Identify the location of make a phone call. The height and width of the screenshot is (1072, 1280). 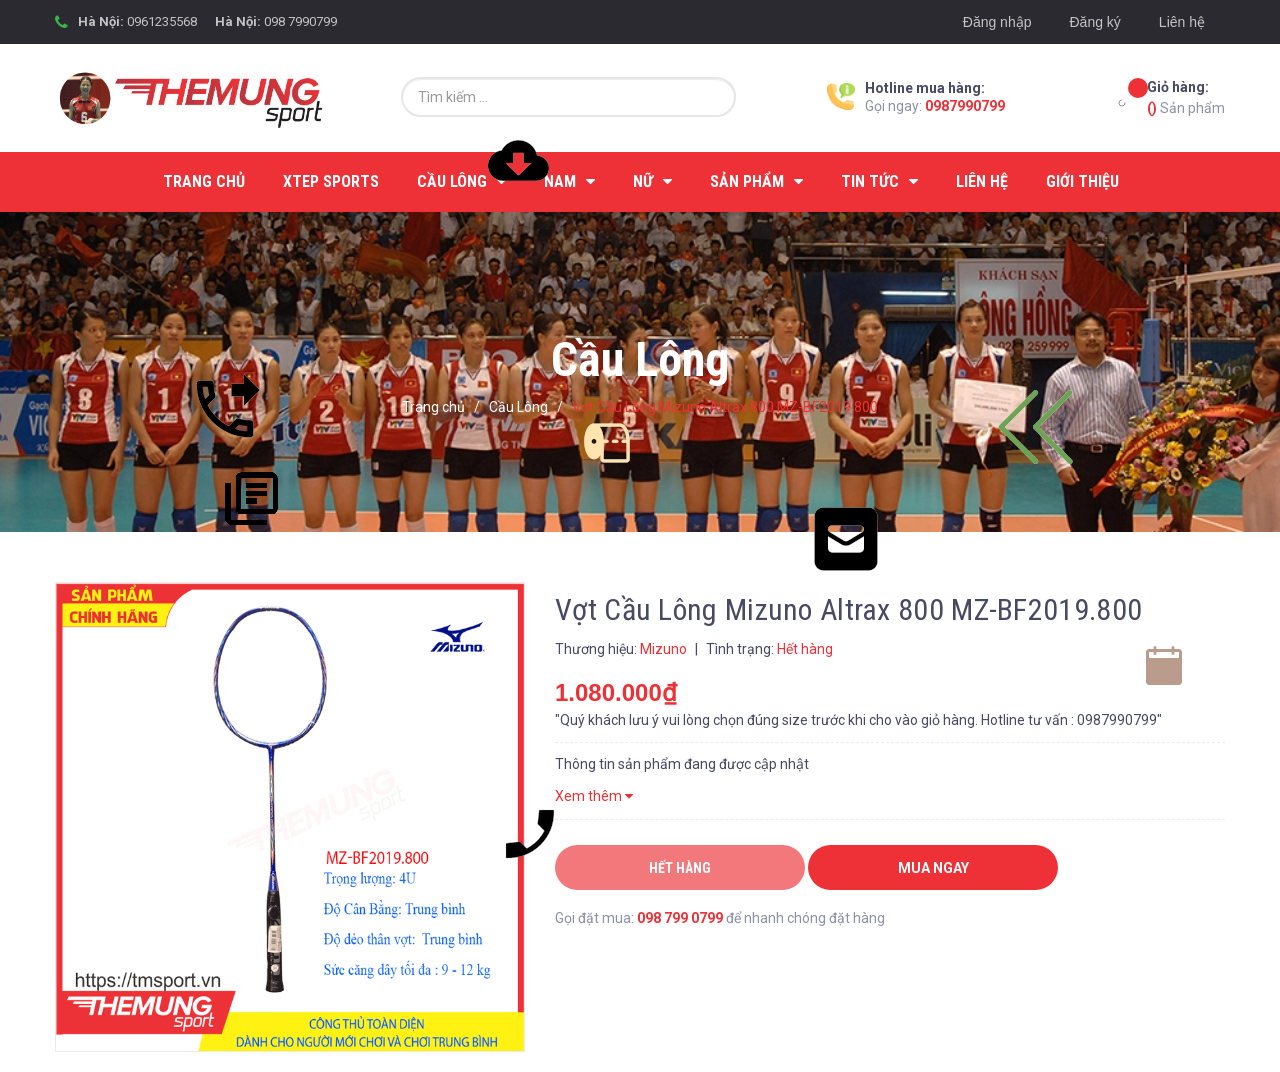
(530, 834).